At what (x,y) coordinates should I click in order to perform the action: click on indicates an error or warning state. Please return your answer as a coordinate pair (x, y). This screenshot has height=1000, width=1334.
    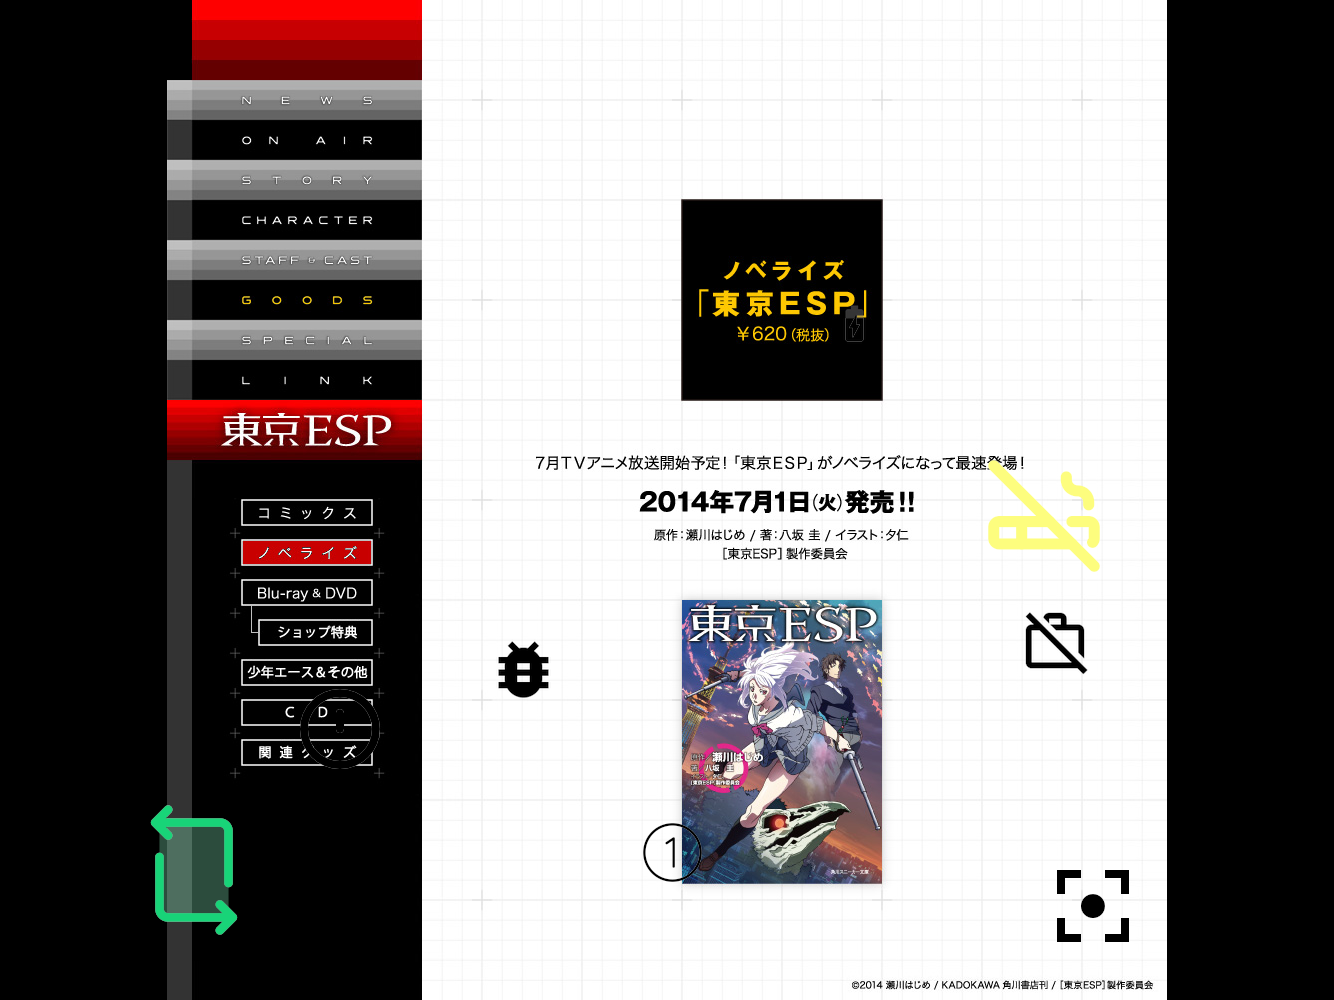
    Looking at the image, I should click on (340, 729).